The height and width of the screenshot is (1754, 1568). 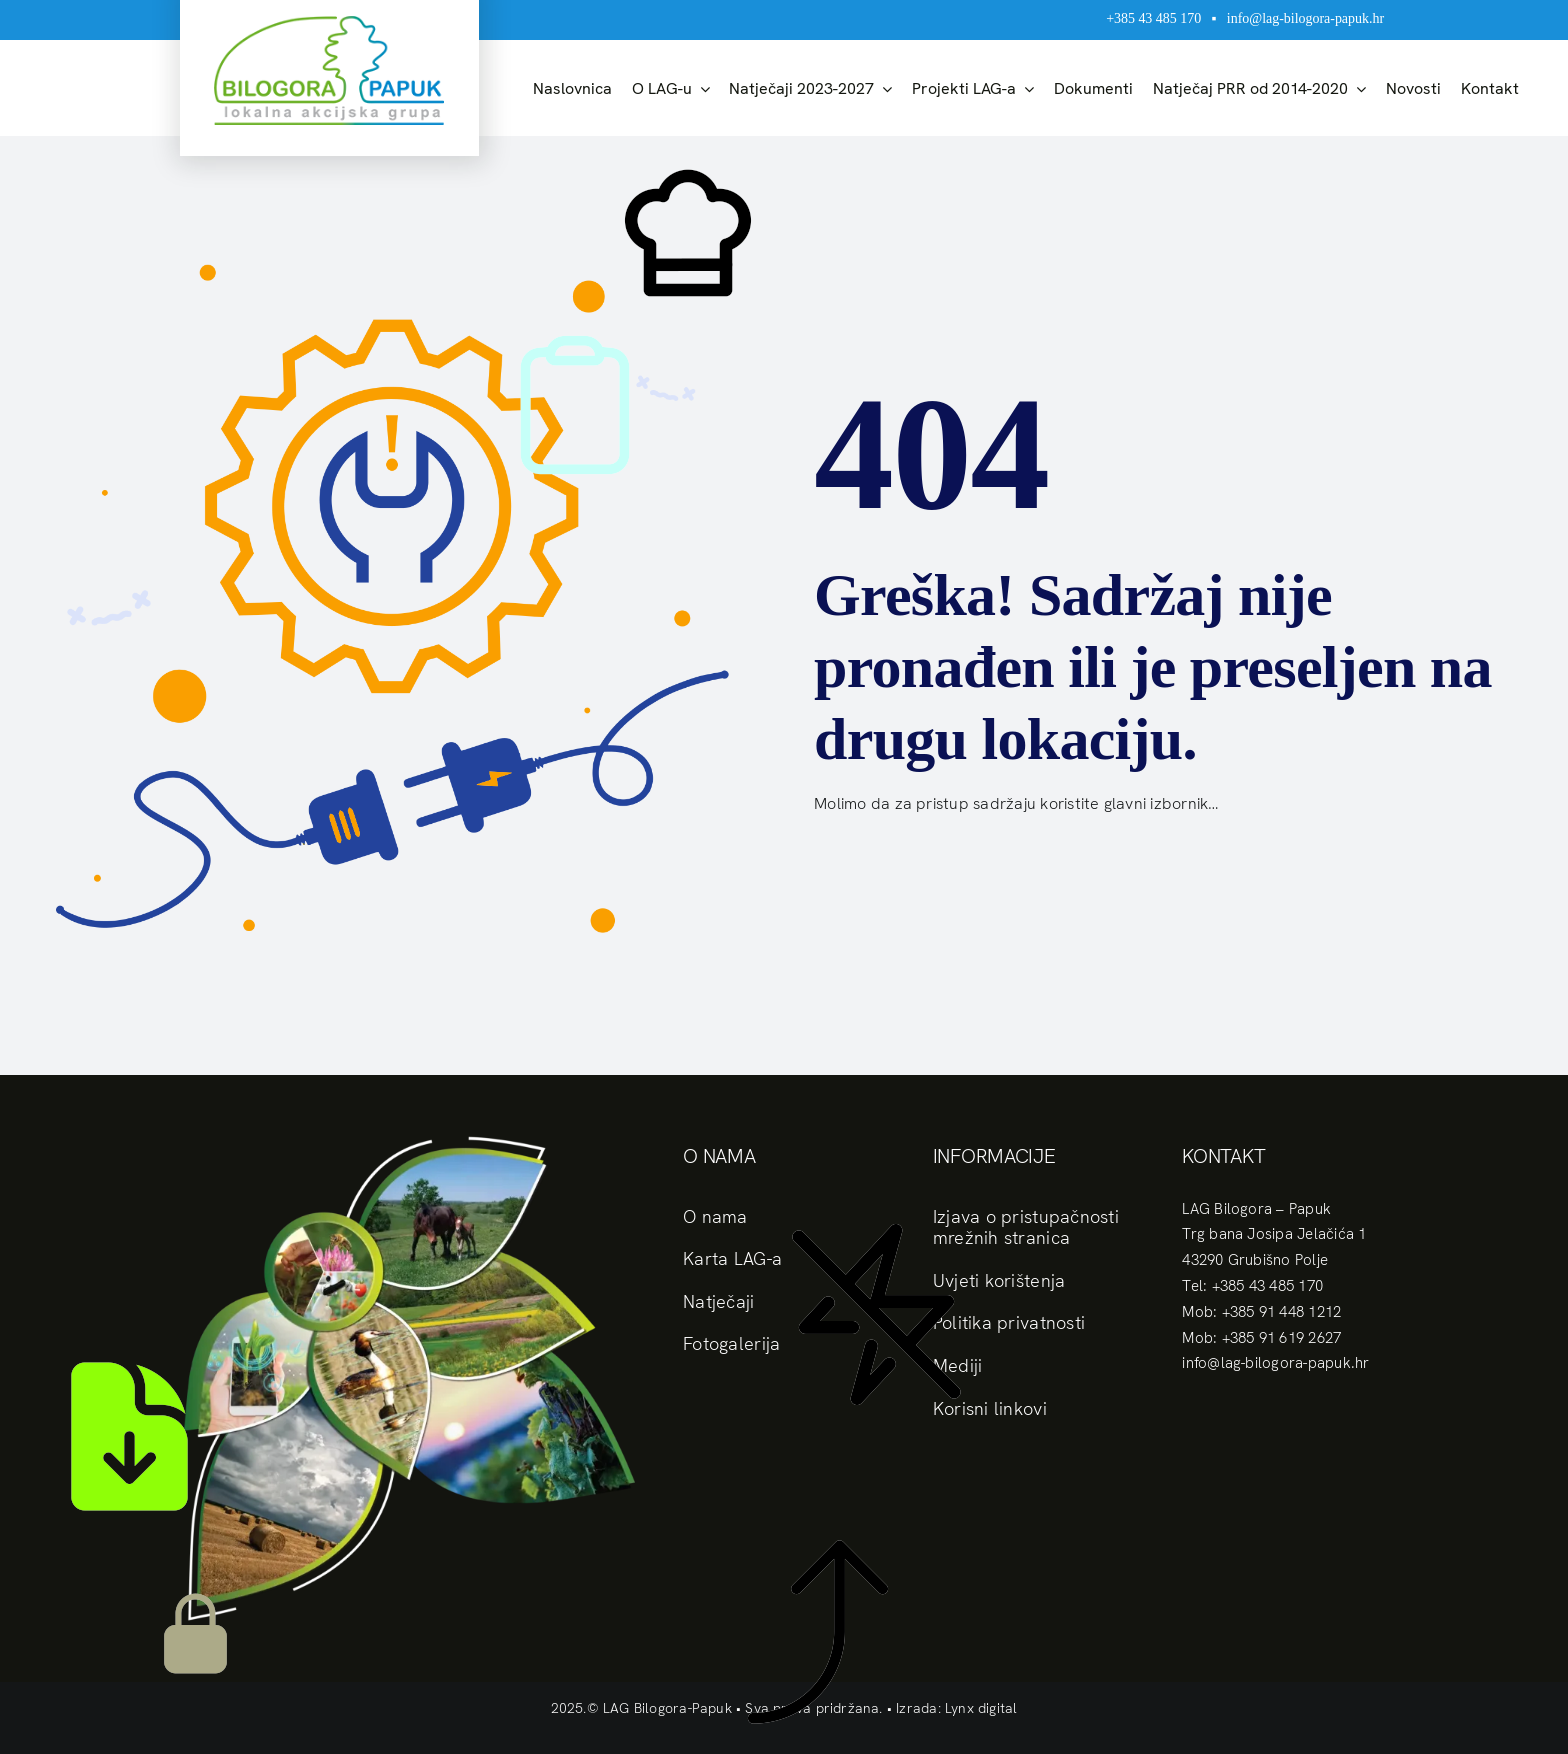 I want to click on flash or lightning feature disabled, so click(x=876, y=1314).